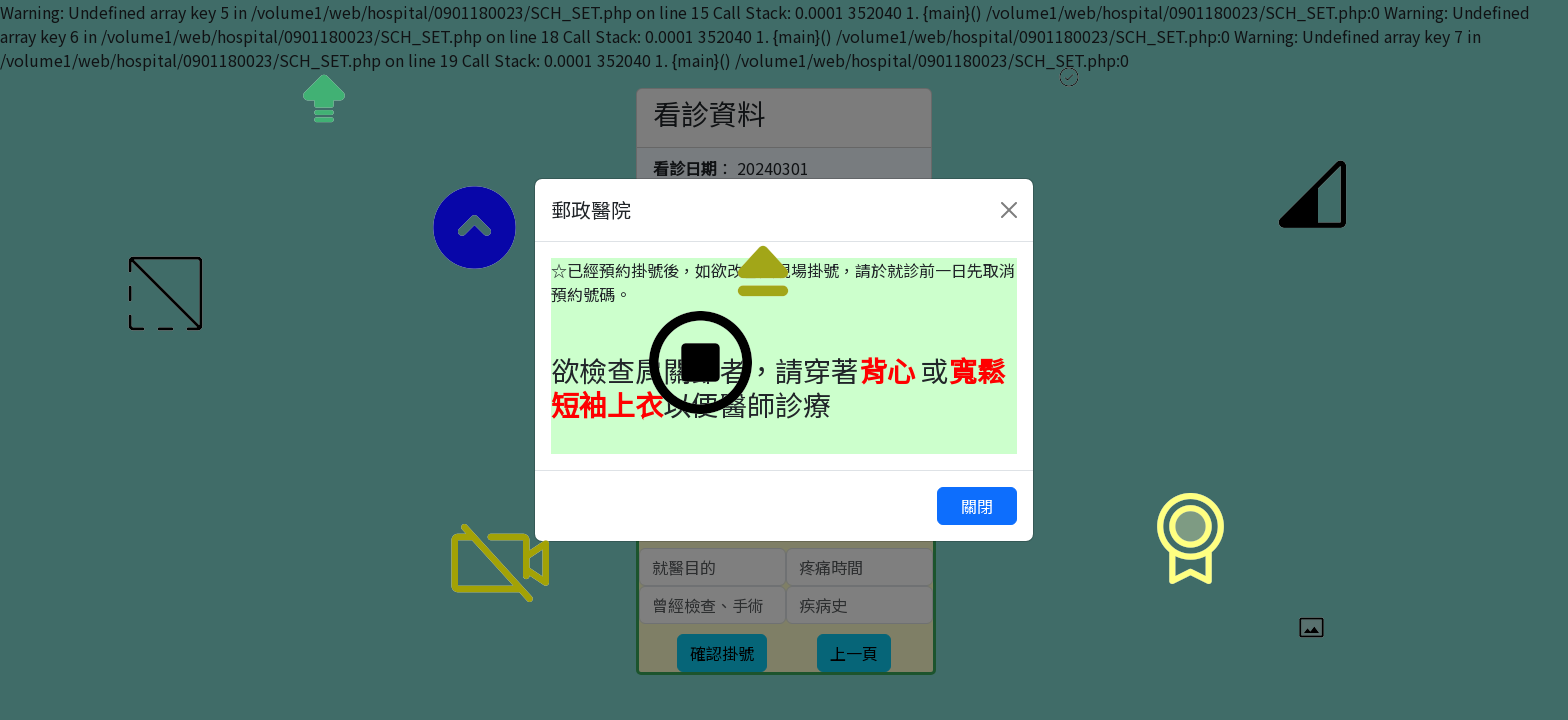 The width and height of the screenshot is (1568, 720). What do you see at coordinates (497, 563) in the screenshot?
I see `turn off camera or disable video` at bounding box center [497, 563].